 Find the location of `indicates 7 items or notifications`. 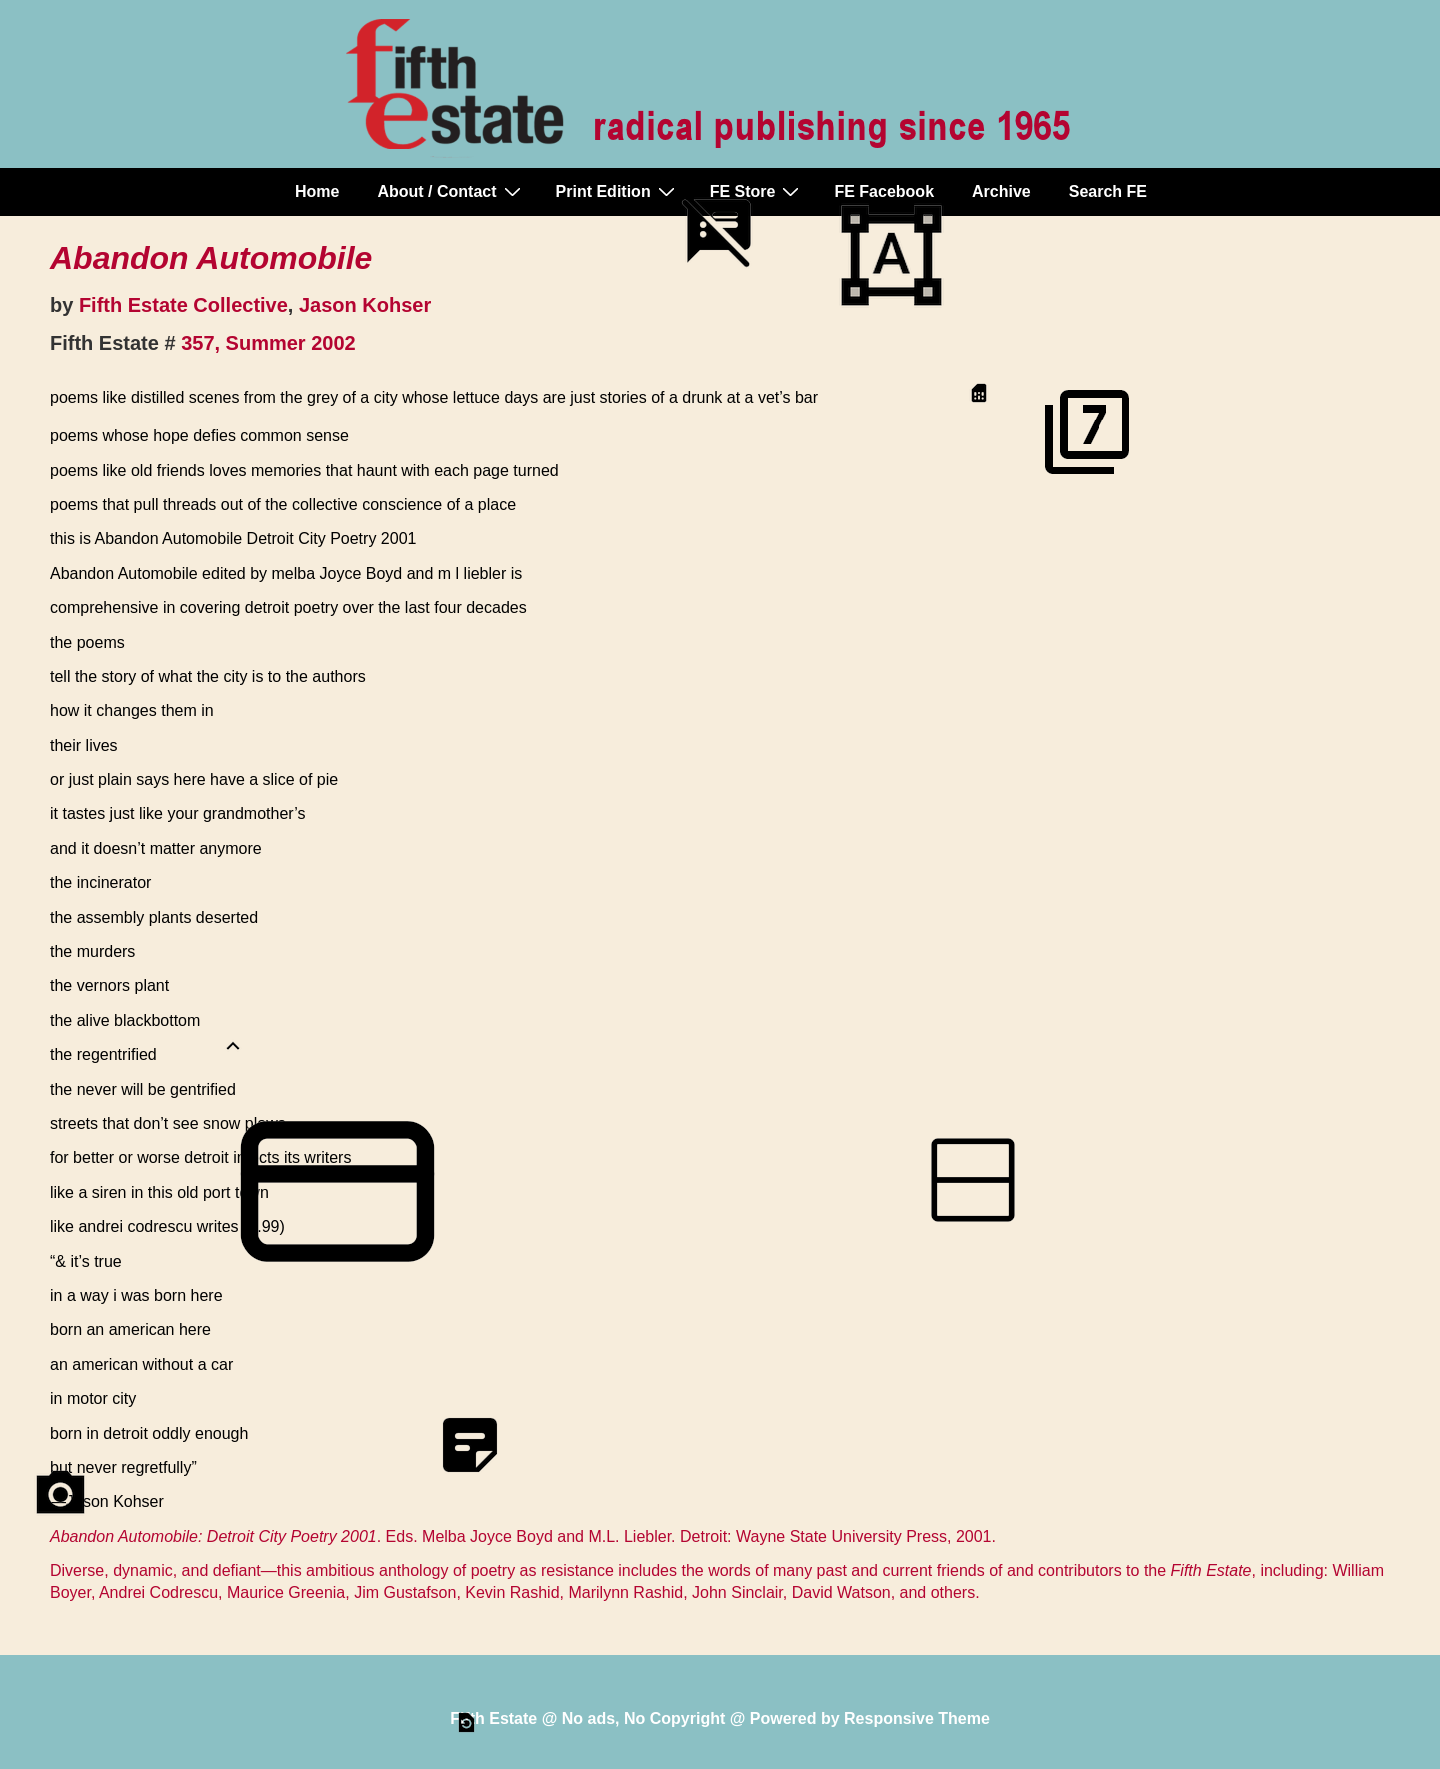

indicates 7 items or notifications is located at coordinates (1087, 432).